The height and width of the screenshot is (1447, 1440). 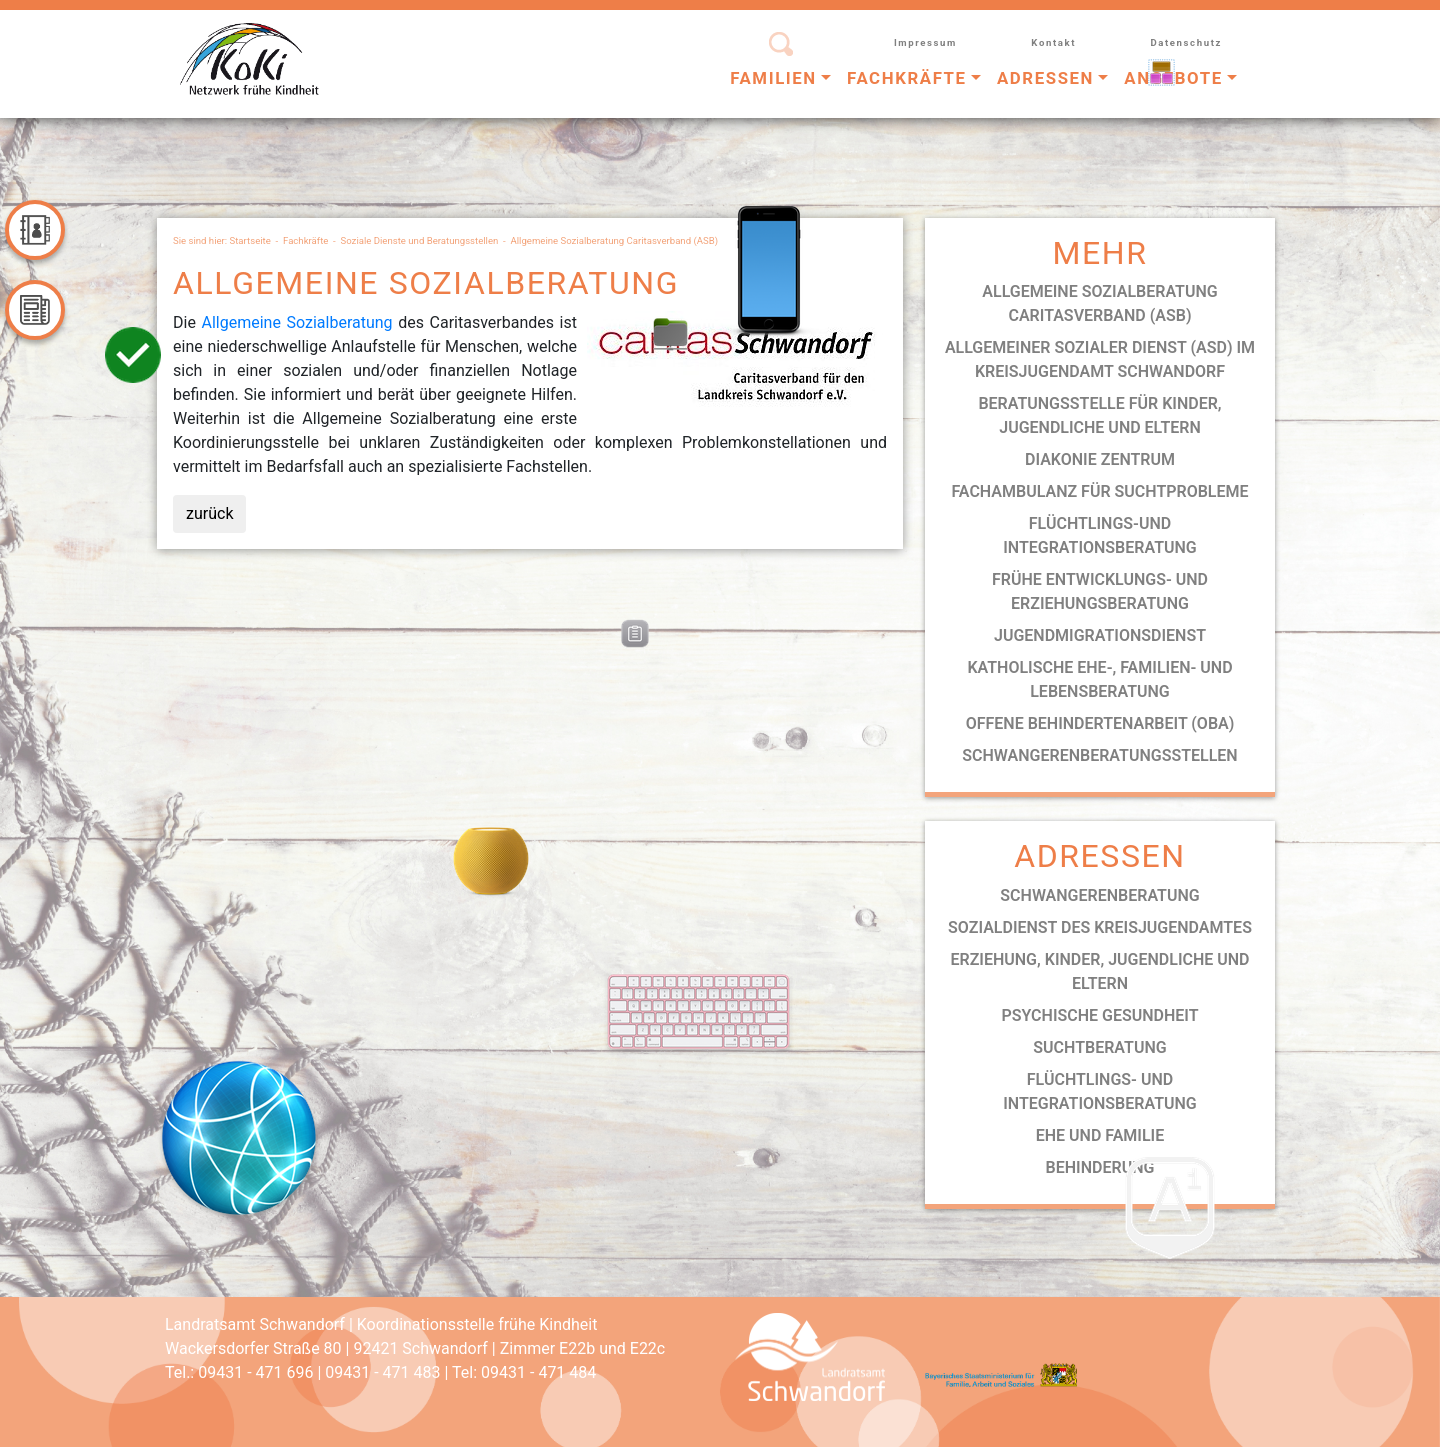 What do you see at coordinates (769, 271) in the screenshot?
I see `iPhone 7 device icon for system identification` at bounding box center [769, 271].